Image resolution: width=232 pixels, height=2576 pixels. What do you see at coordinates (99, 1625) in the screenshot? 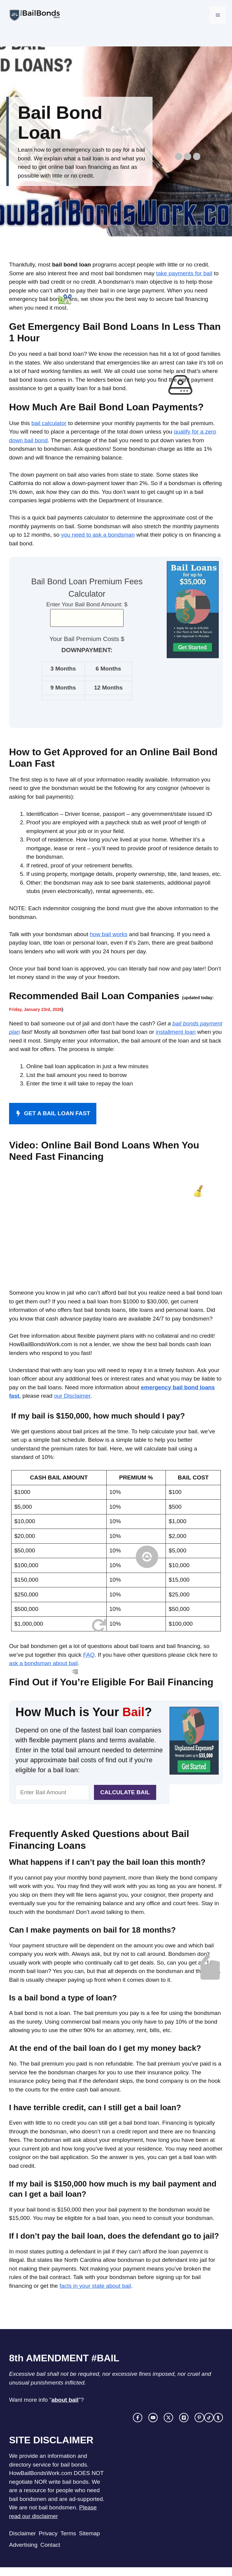
I see `refresh the current view` at bounding box center [99, 1625].